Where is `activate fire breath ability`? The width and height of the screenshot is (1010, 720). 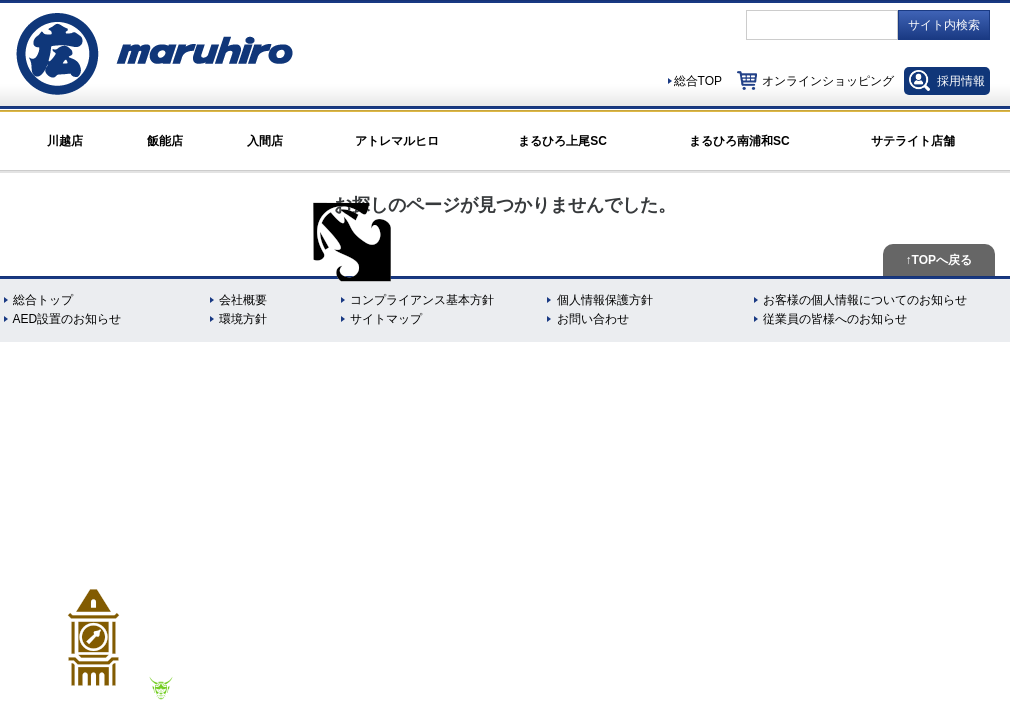 activate fire breath ability is located at coordinates (352, 242).